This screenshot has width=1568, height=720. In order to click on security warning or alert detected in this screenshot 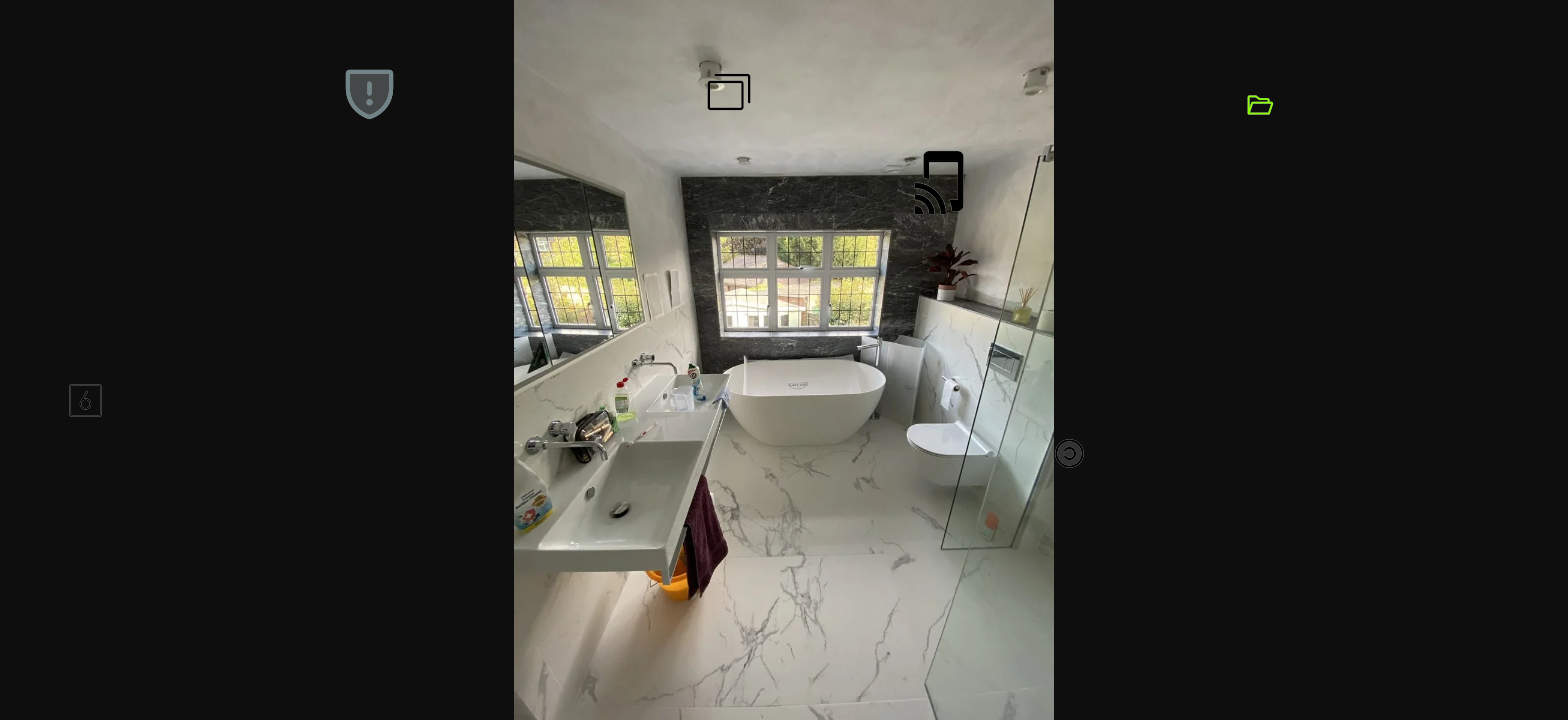, I will do `click(369, 91)`.